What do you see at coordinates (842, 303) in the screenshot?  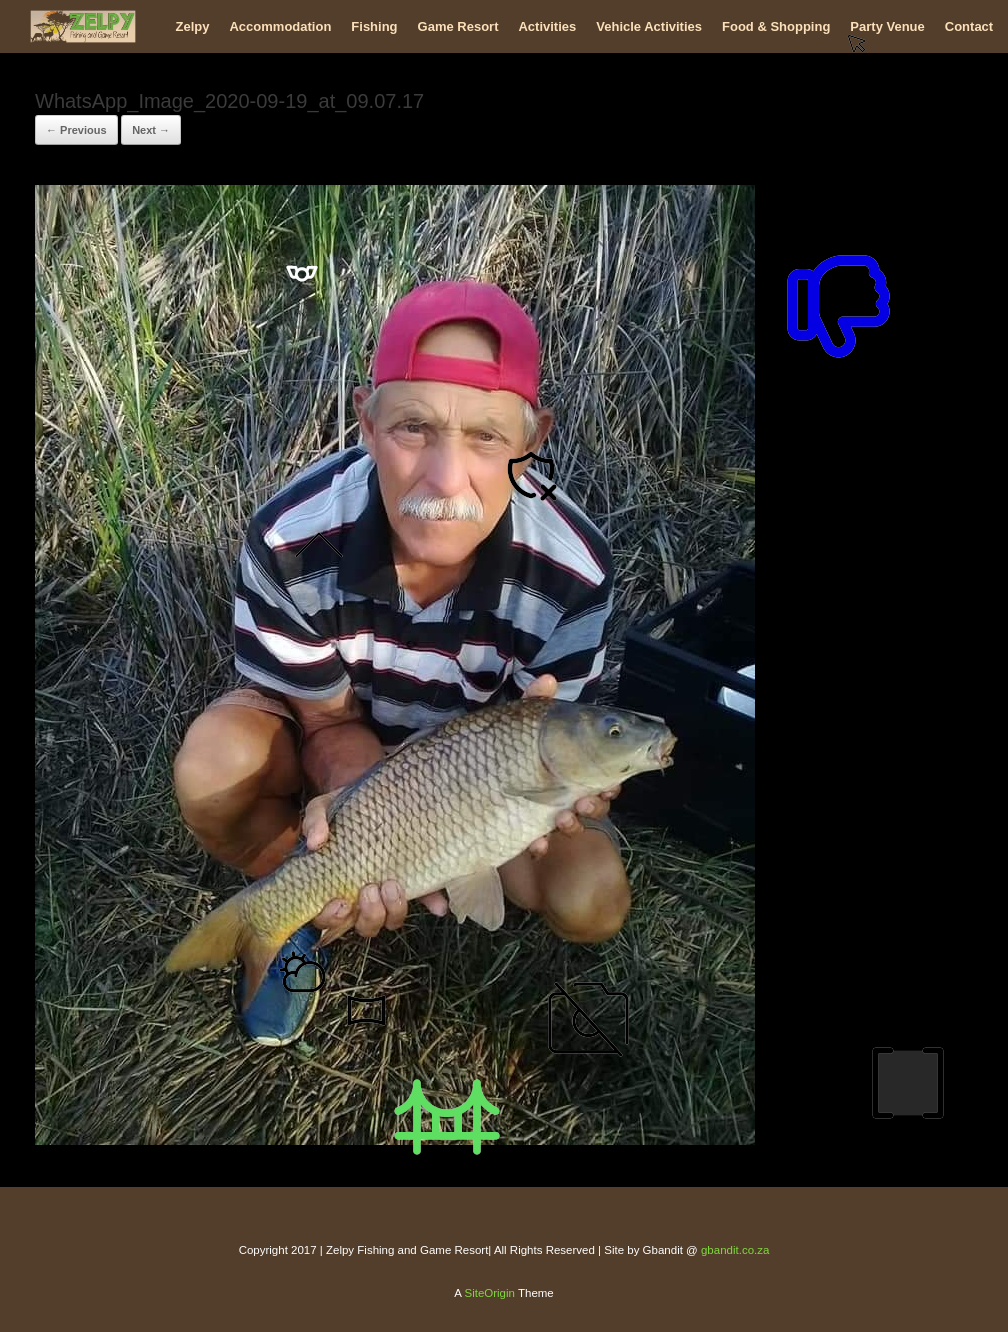 I see `dislike or downvote content` at bounding box center [842, 303].